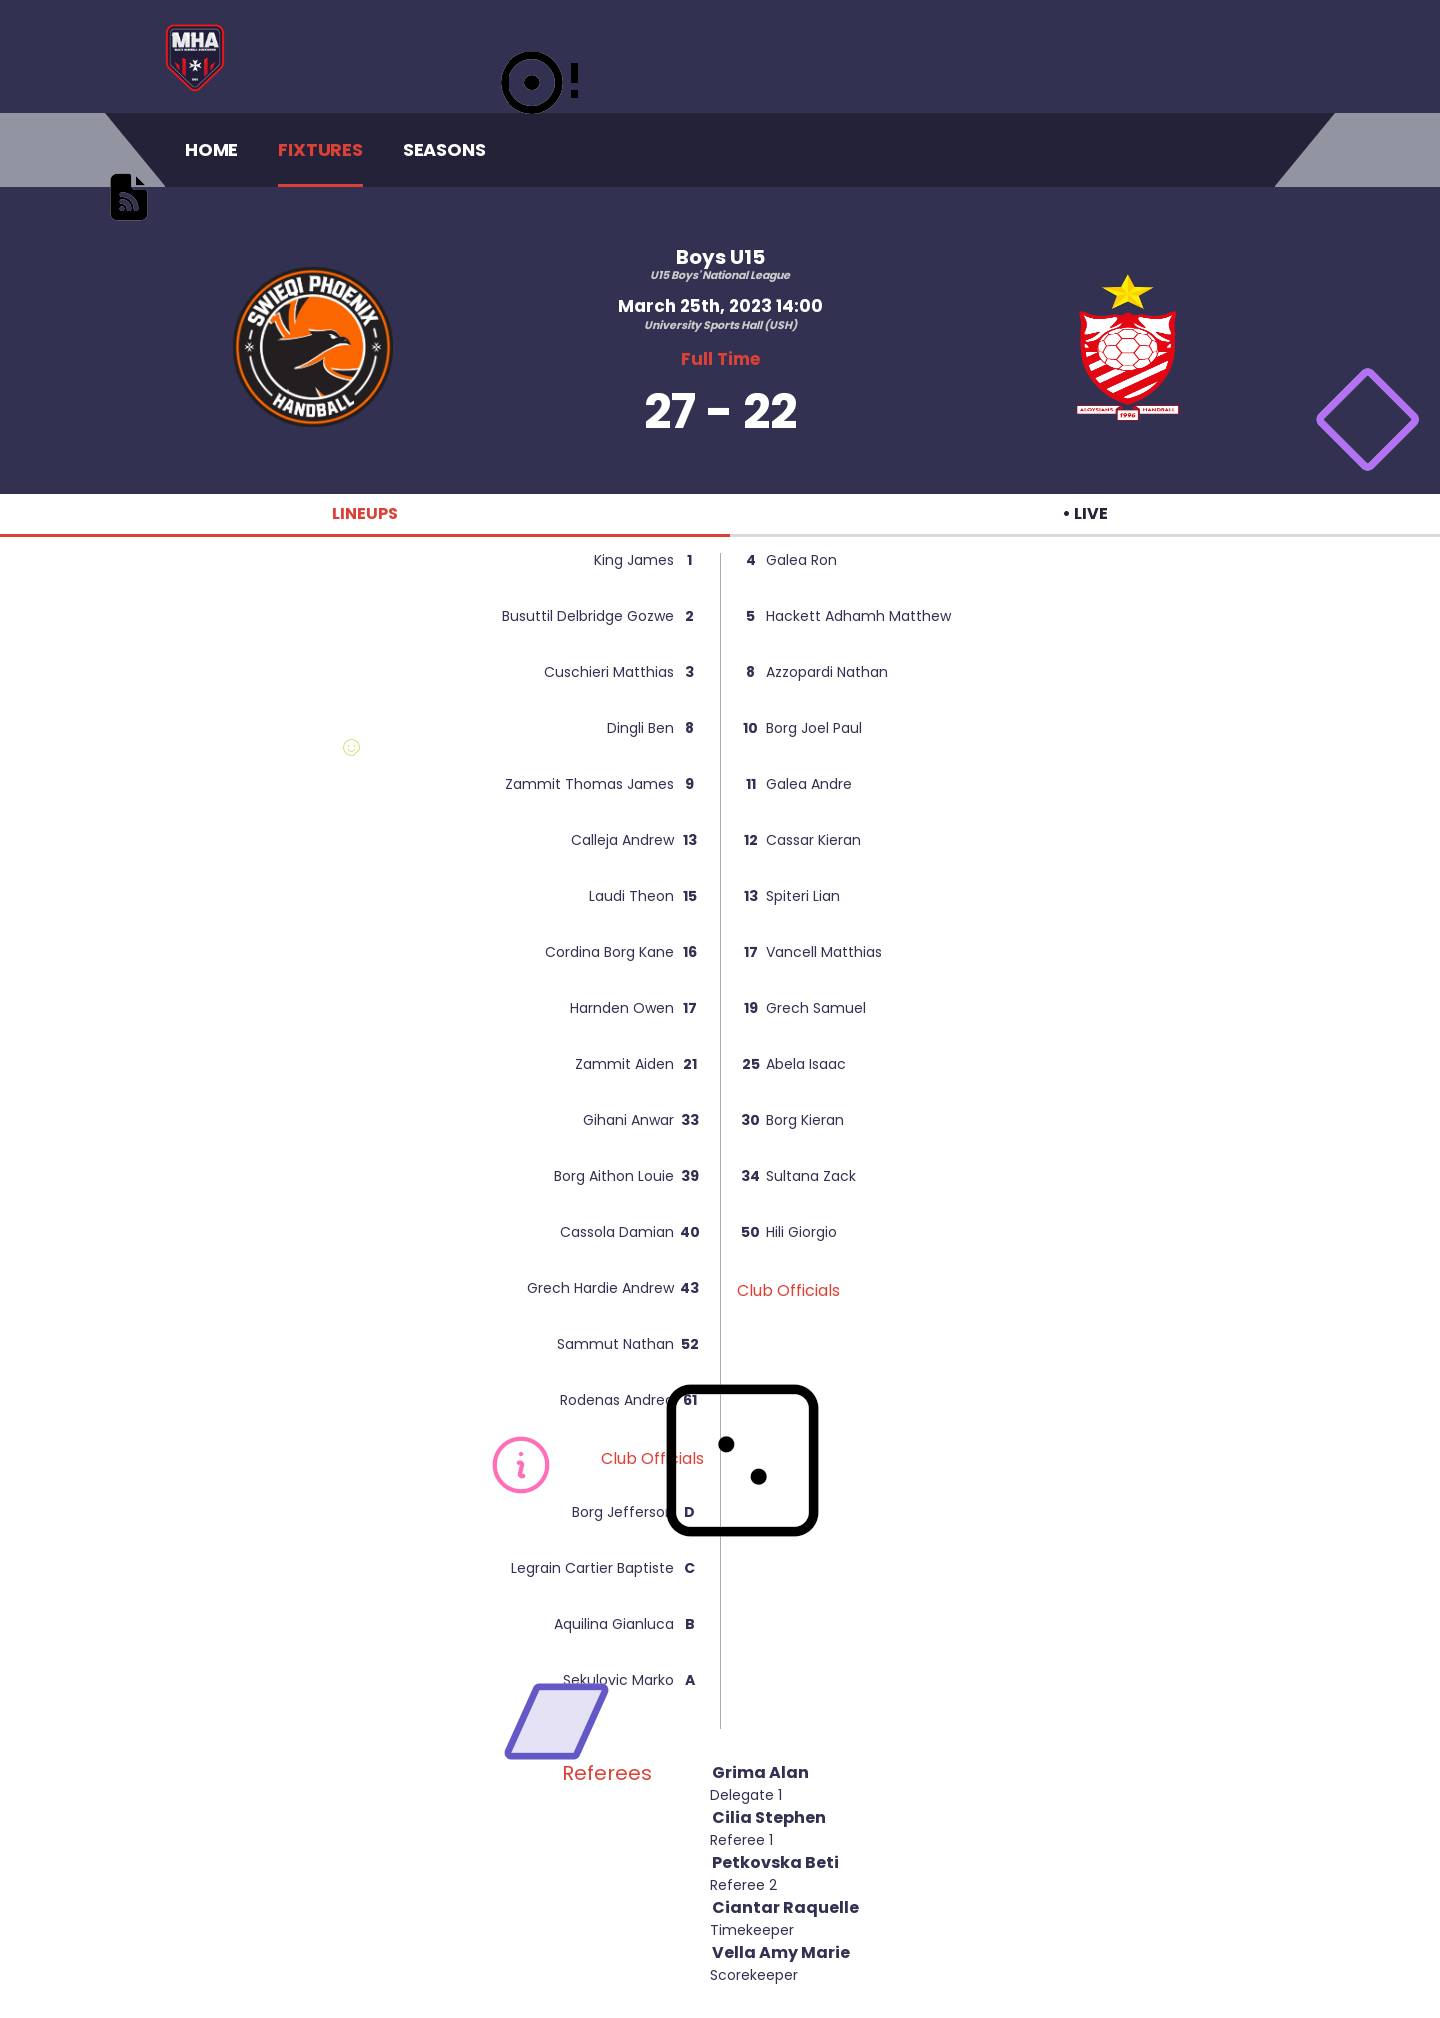  I want to click on indicates premium or pro feature, so click(1367, 419).